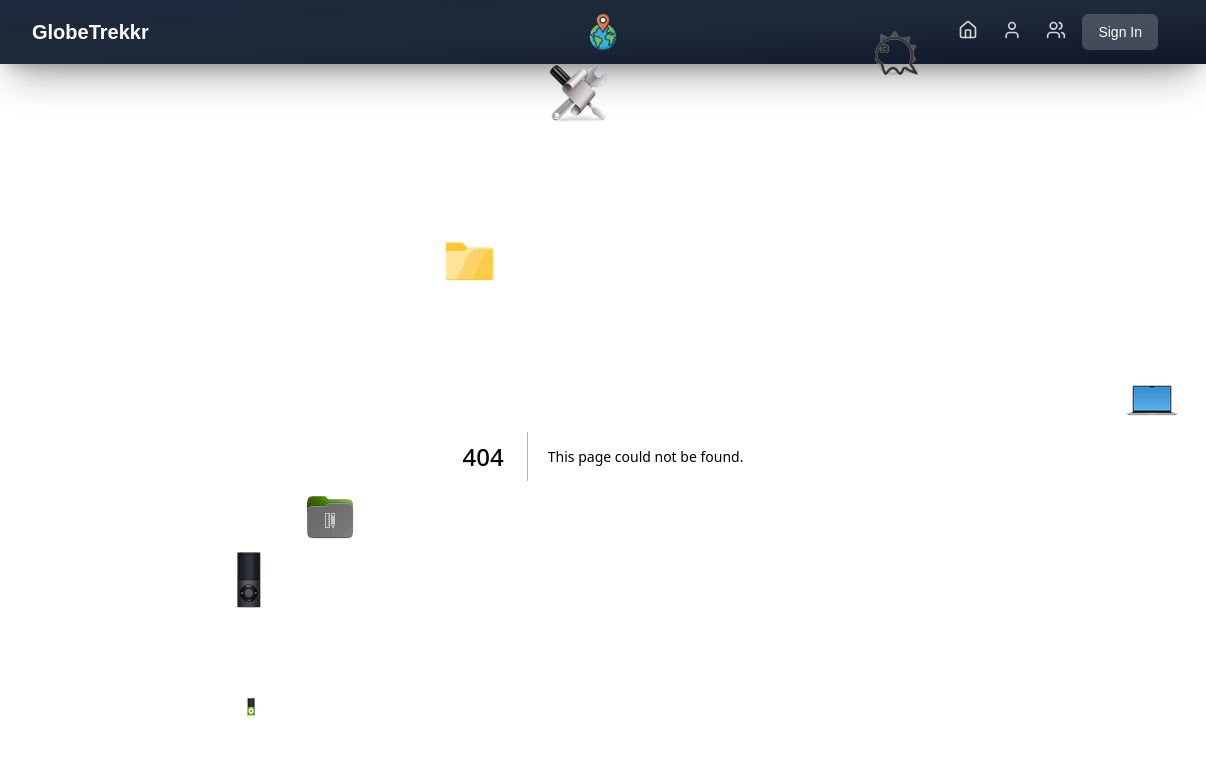 The height and width of the screenshot is (784, 1206). I want to click on represents this macbook air device in system settings, so click(1152, 396).